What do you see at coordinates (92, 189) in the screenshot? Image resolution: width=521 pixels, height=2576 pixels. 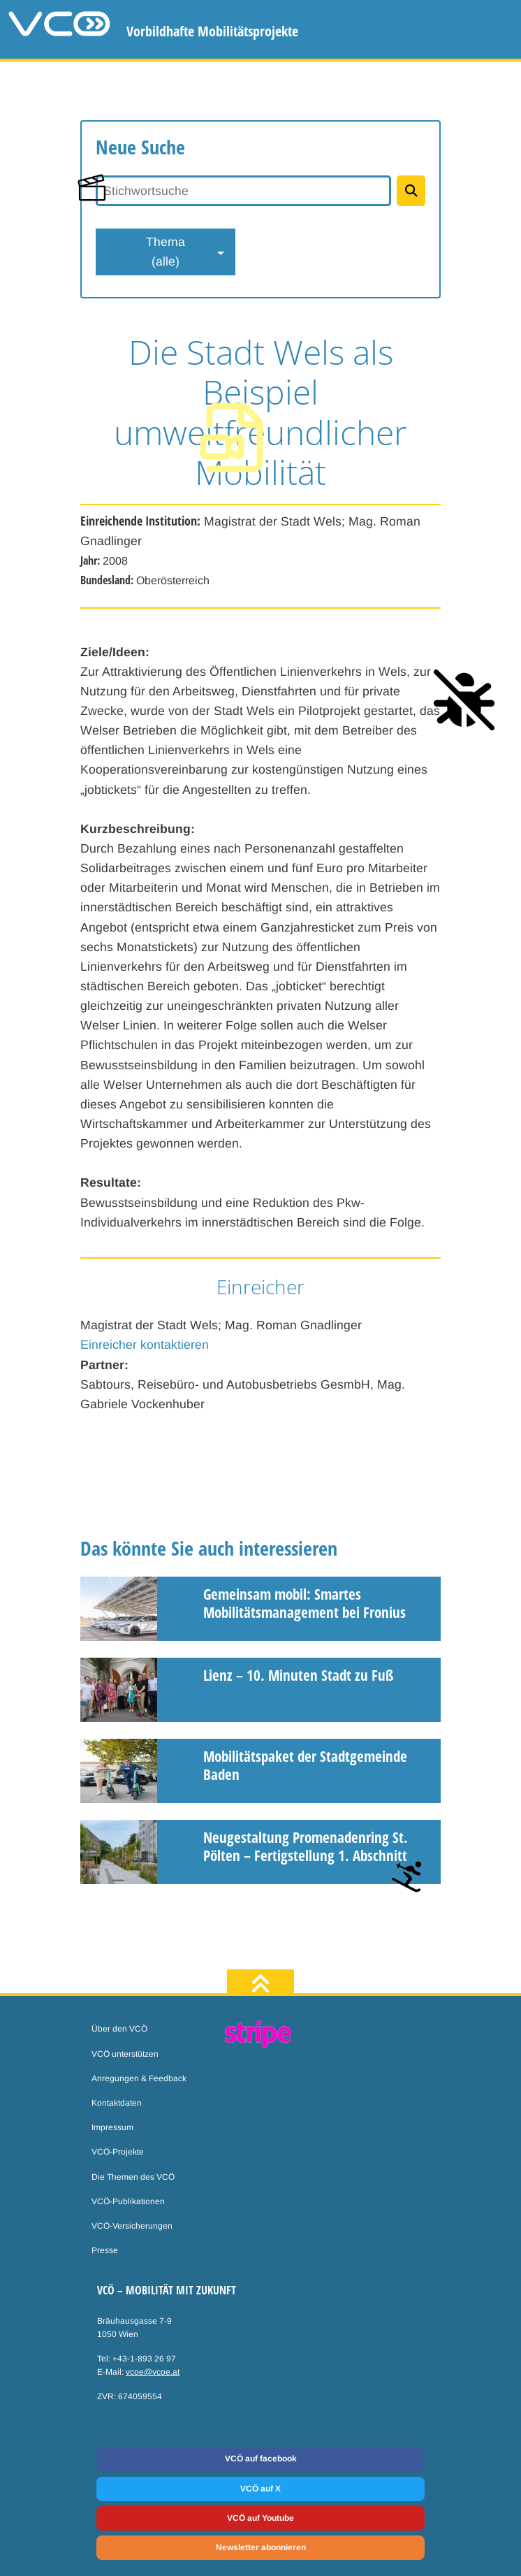 I see `access video or movie content` at bounding box center [92, 189].